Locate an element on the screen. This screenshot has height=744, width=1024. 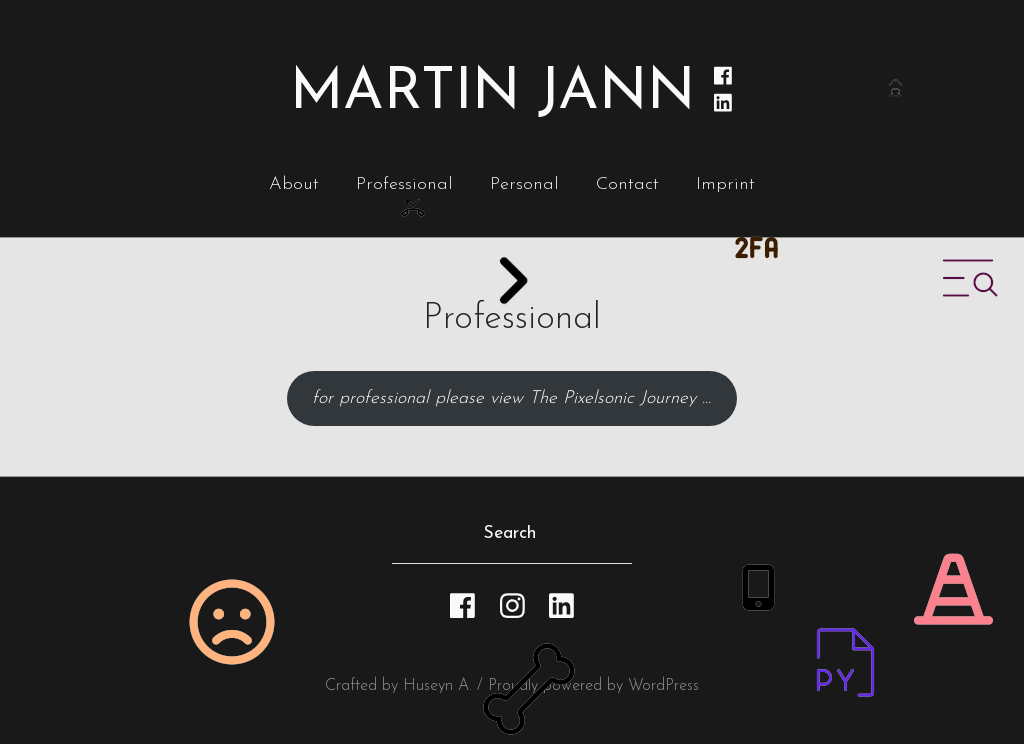
access your inventory or stored items is located at coordinates (895, 88).